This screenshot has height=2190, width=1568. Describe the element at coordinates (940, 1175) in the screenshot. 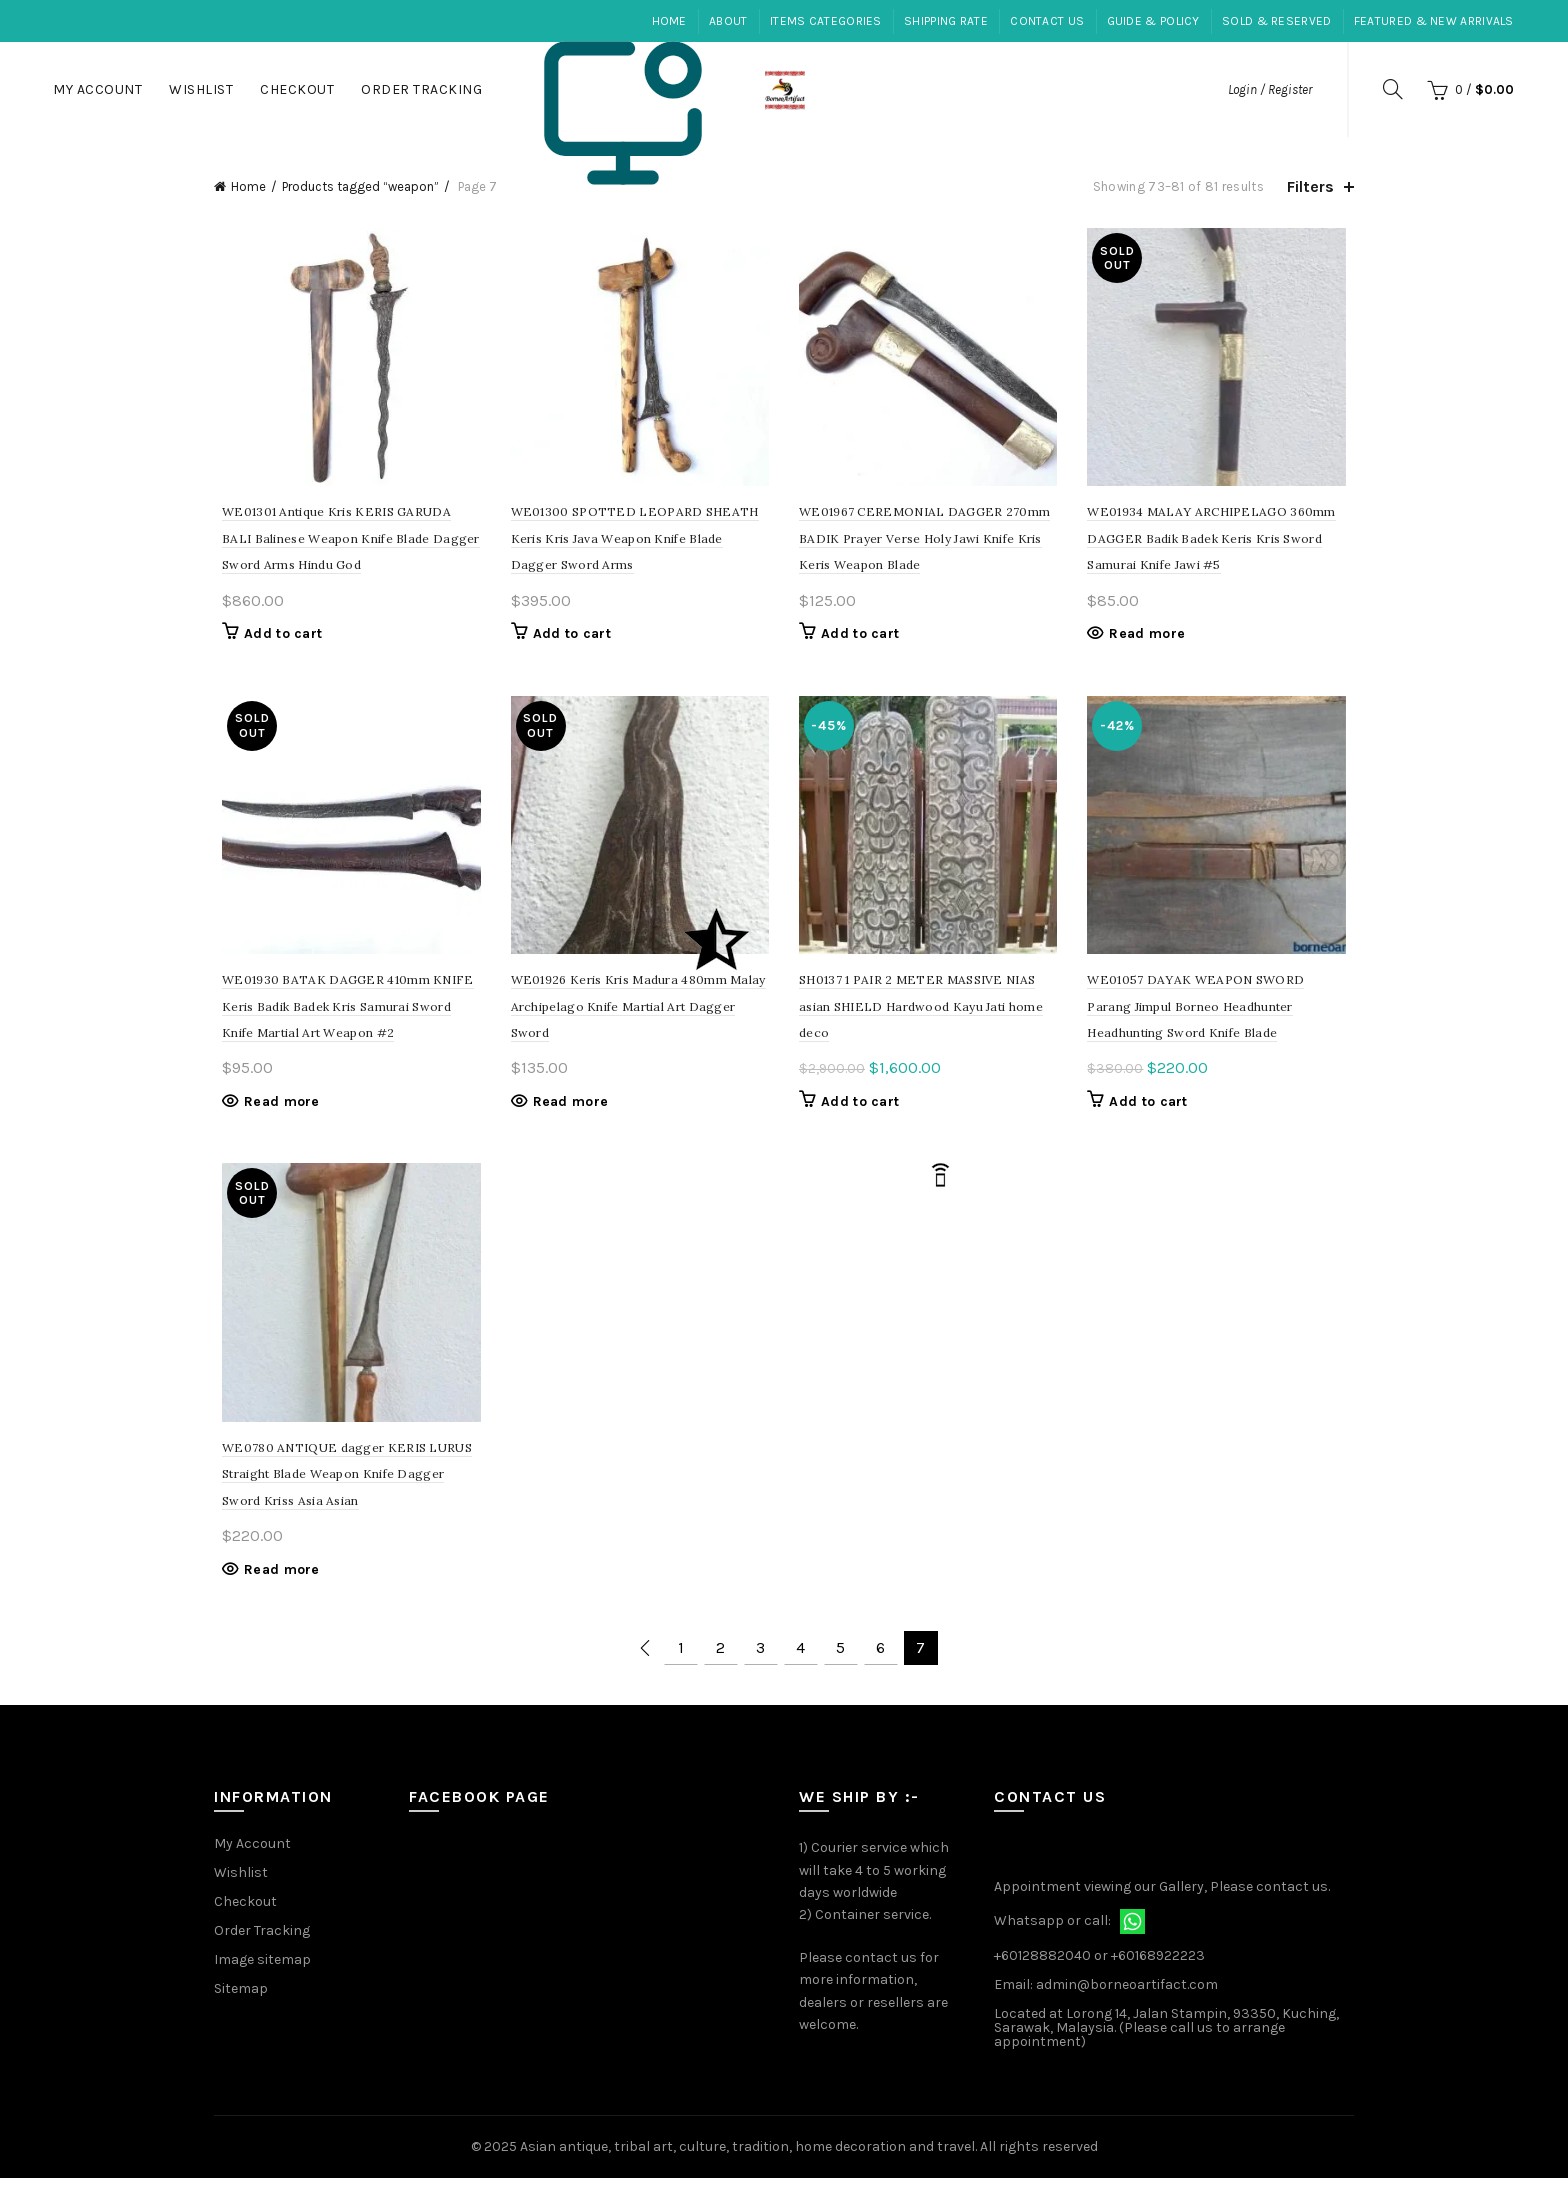

I see `enable speakerphone during a call` at that location.